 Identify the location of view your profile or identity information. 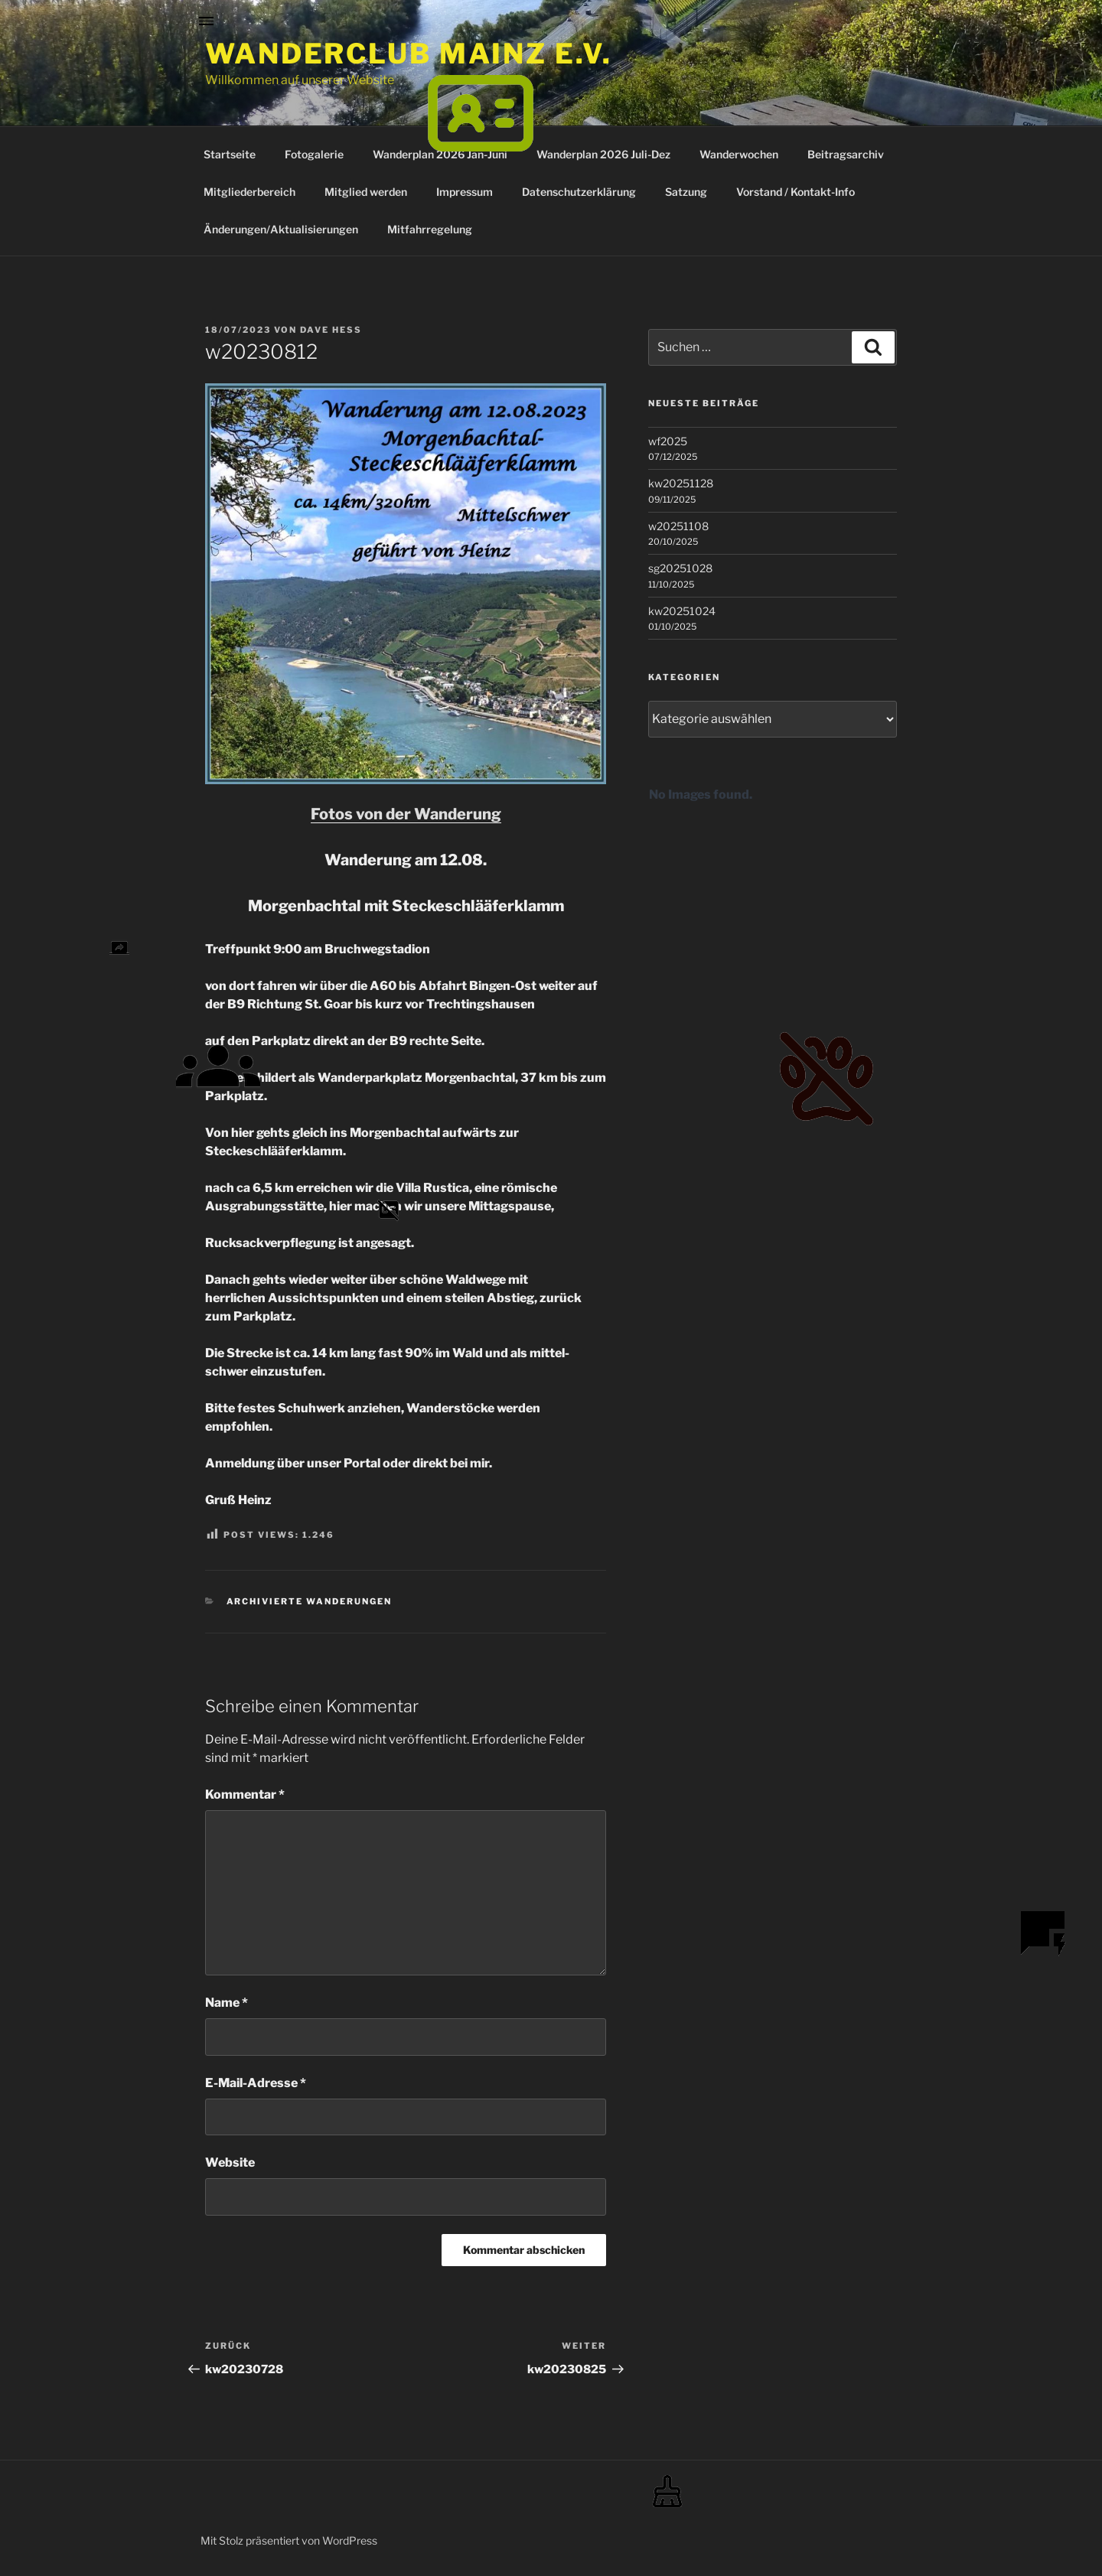
(481, 113).